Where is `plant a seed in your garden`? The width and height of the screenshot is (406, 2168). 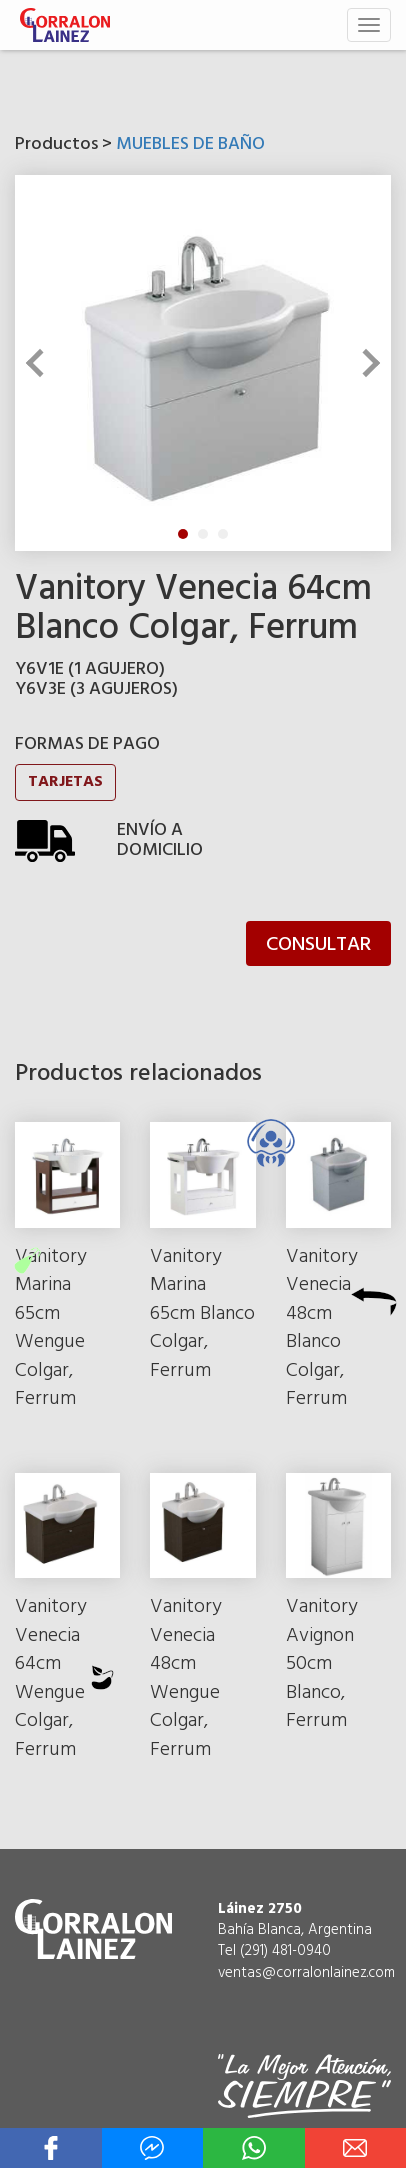
plant a seed in your garden is located at coordinates (102, 1677).